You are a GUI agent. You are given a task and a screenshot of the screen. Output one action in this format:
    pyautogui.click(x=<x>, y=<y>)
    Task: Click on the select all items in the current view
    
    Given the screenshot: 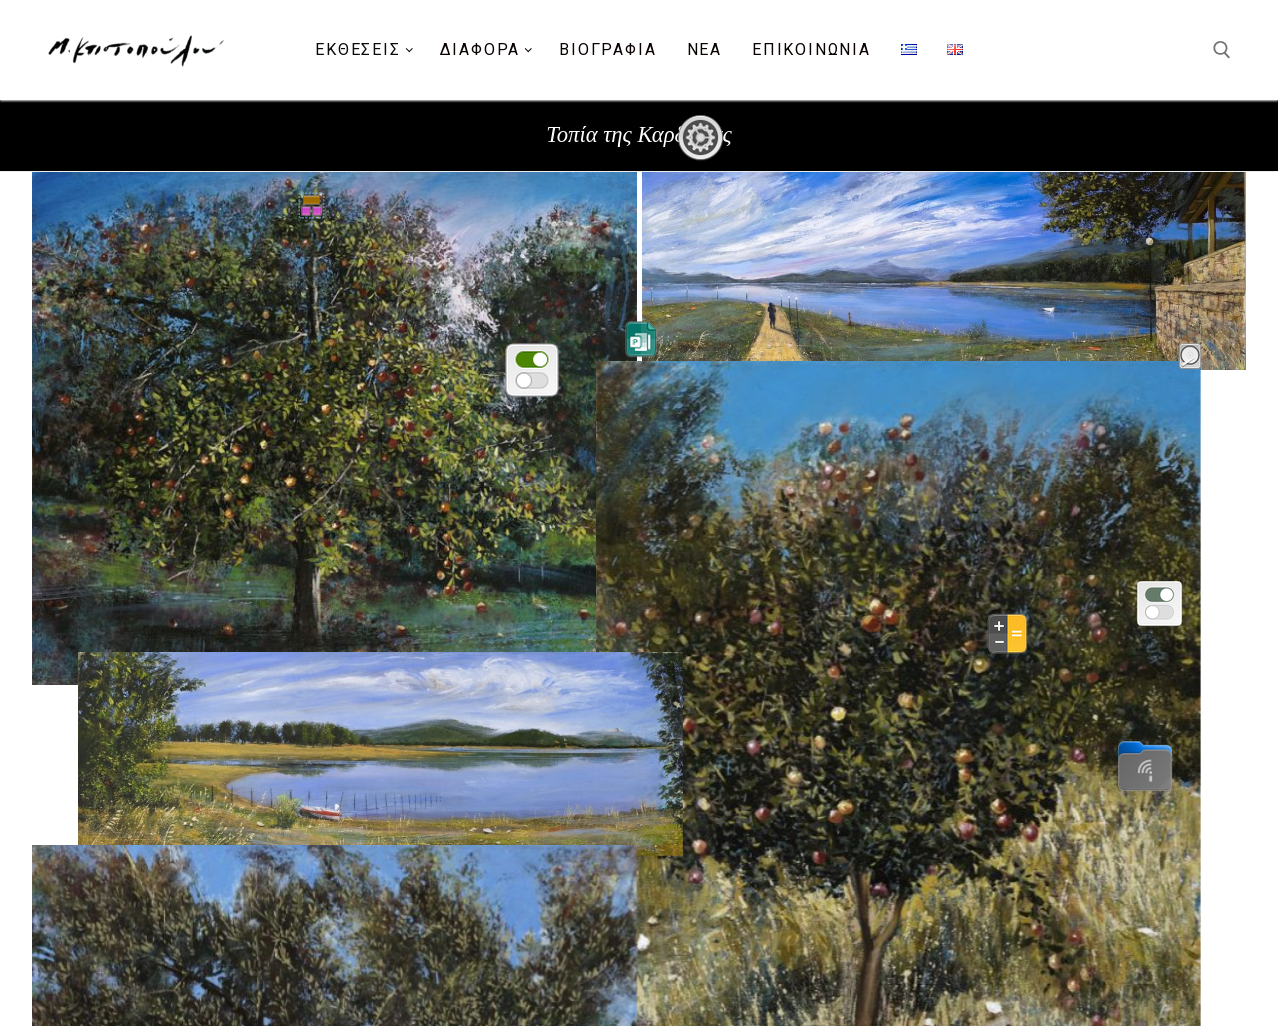 What is the action you would take?
    pyautogui.click(x=311, y=205)
    